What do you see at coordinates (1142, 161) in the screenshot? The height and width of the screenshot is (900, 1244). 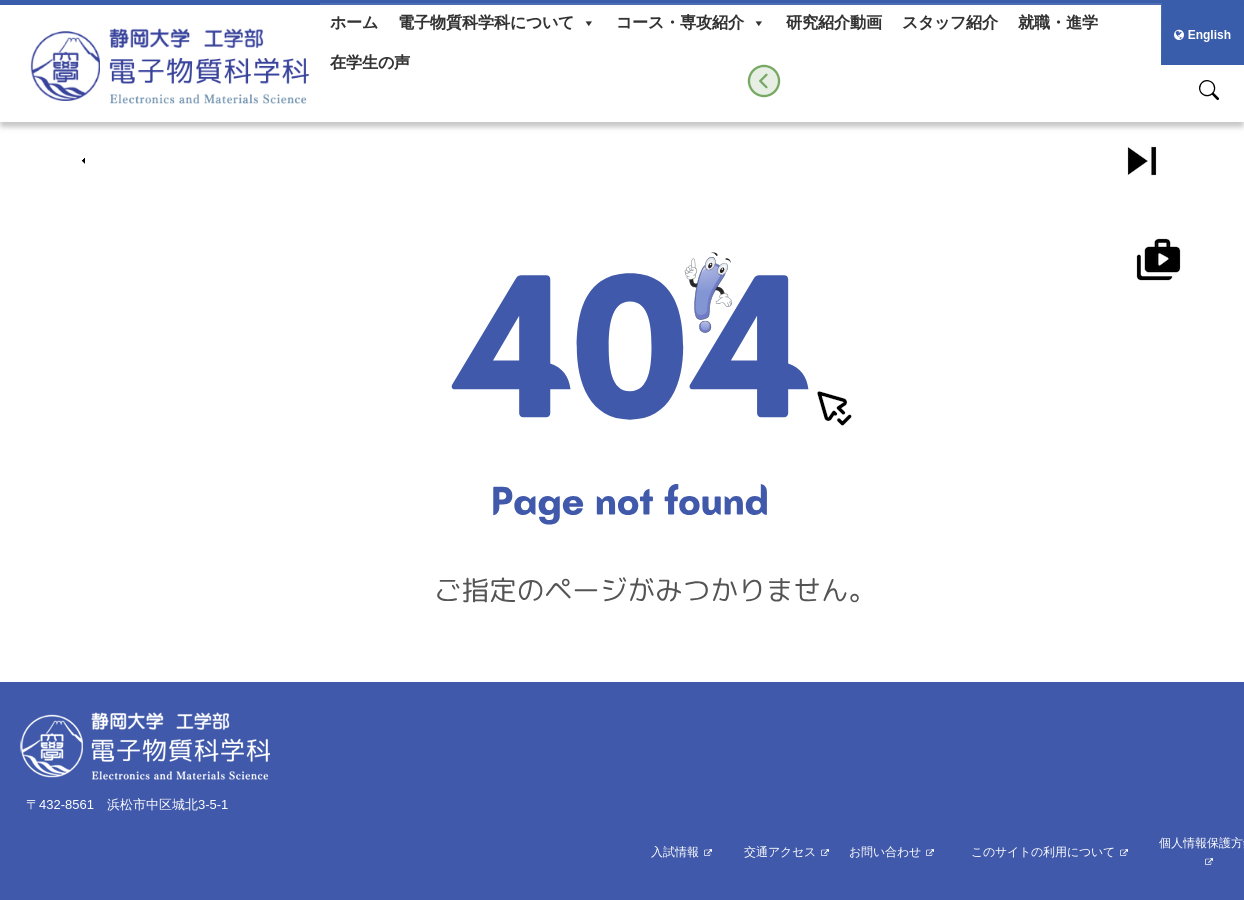 I see `skip to the next track or media item` at bounding box center [1142, 161].